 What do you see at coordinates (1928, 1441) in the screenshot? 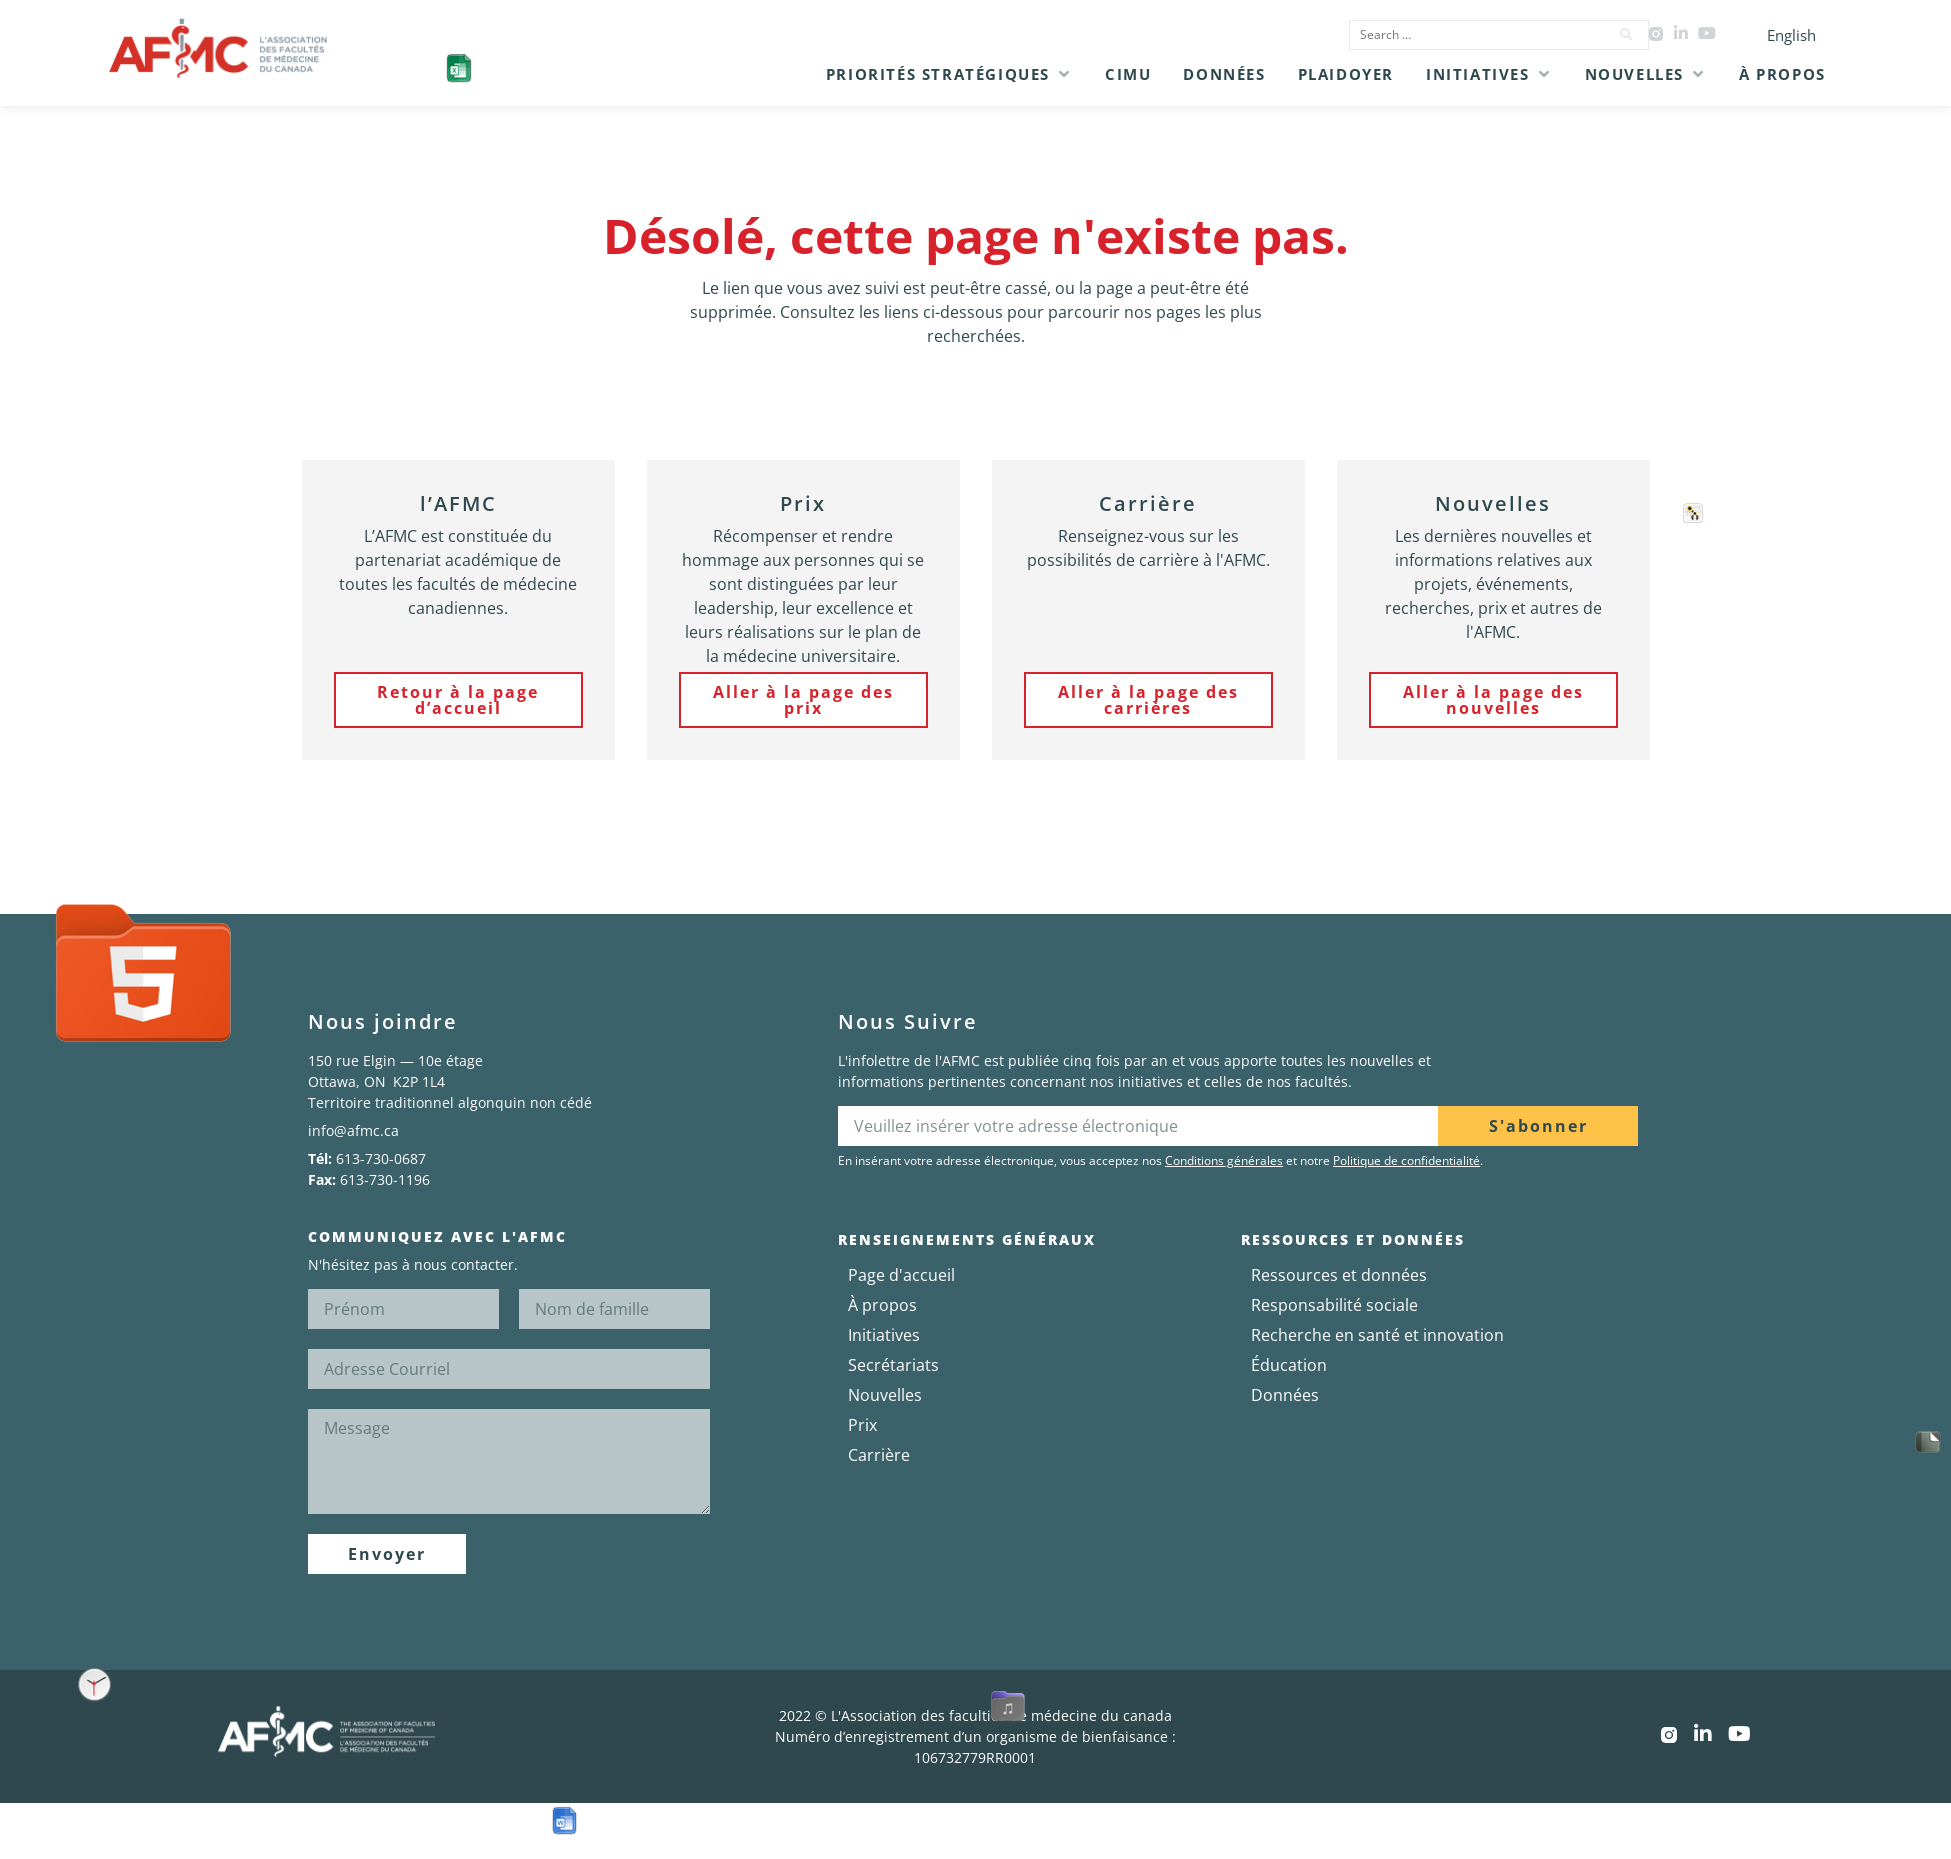
I see `change desktop wallpaper settings` at bounding box center [1928, 1441].